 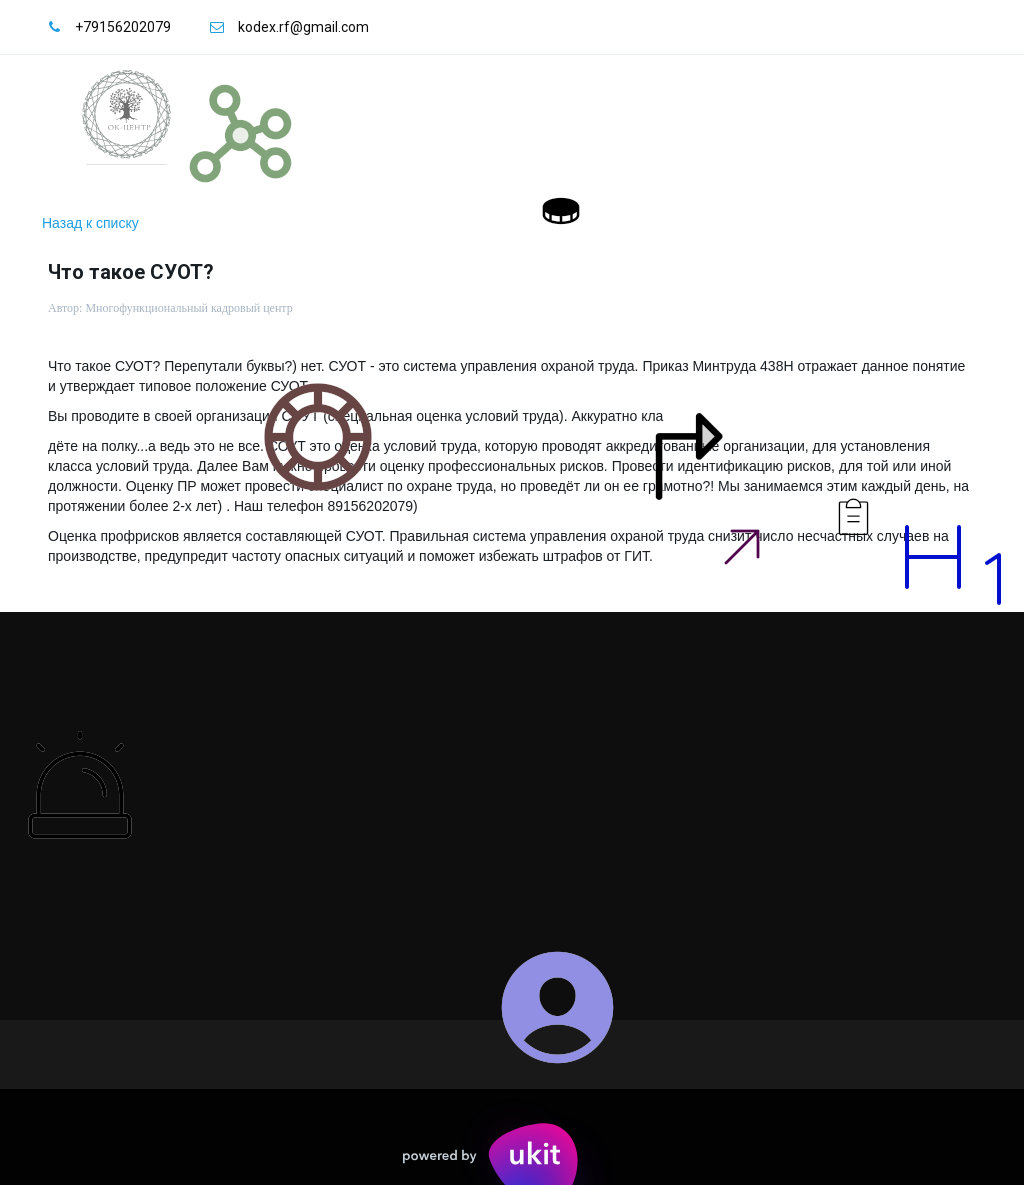 I want to click on access casino or gambling features, so click(x=318, y=437).